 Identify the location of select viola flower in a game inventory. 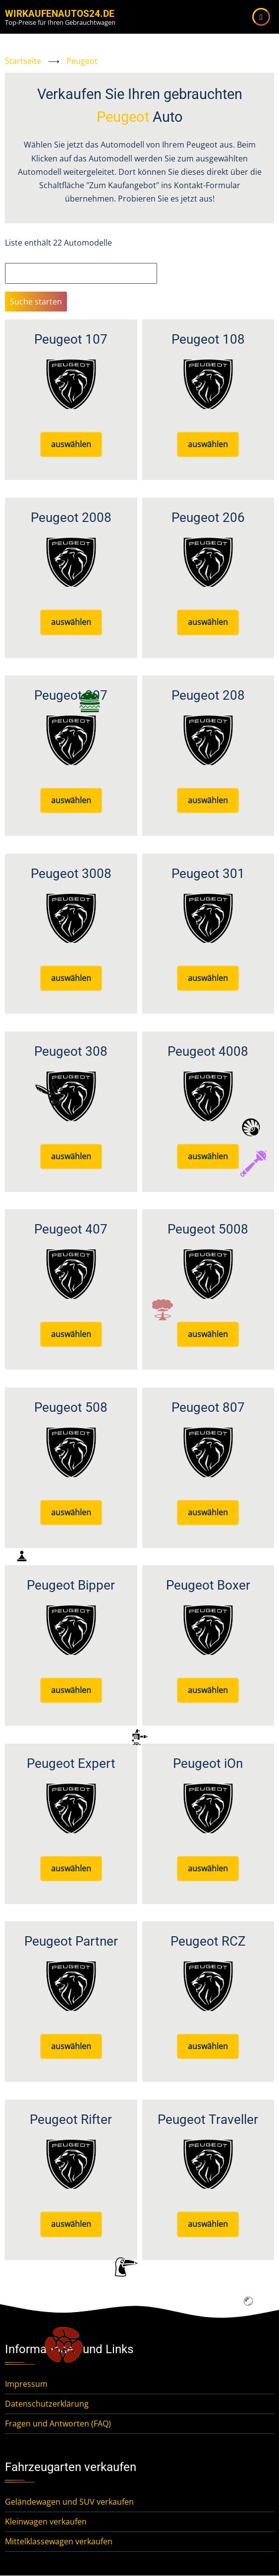
(63, 2344).